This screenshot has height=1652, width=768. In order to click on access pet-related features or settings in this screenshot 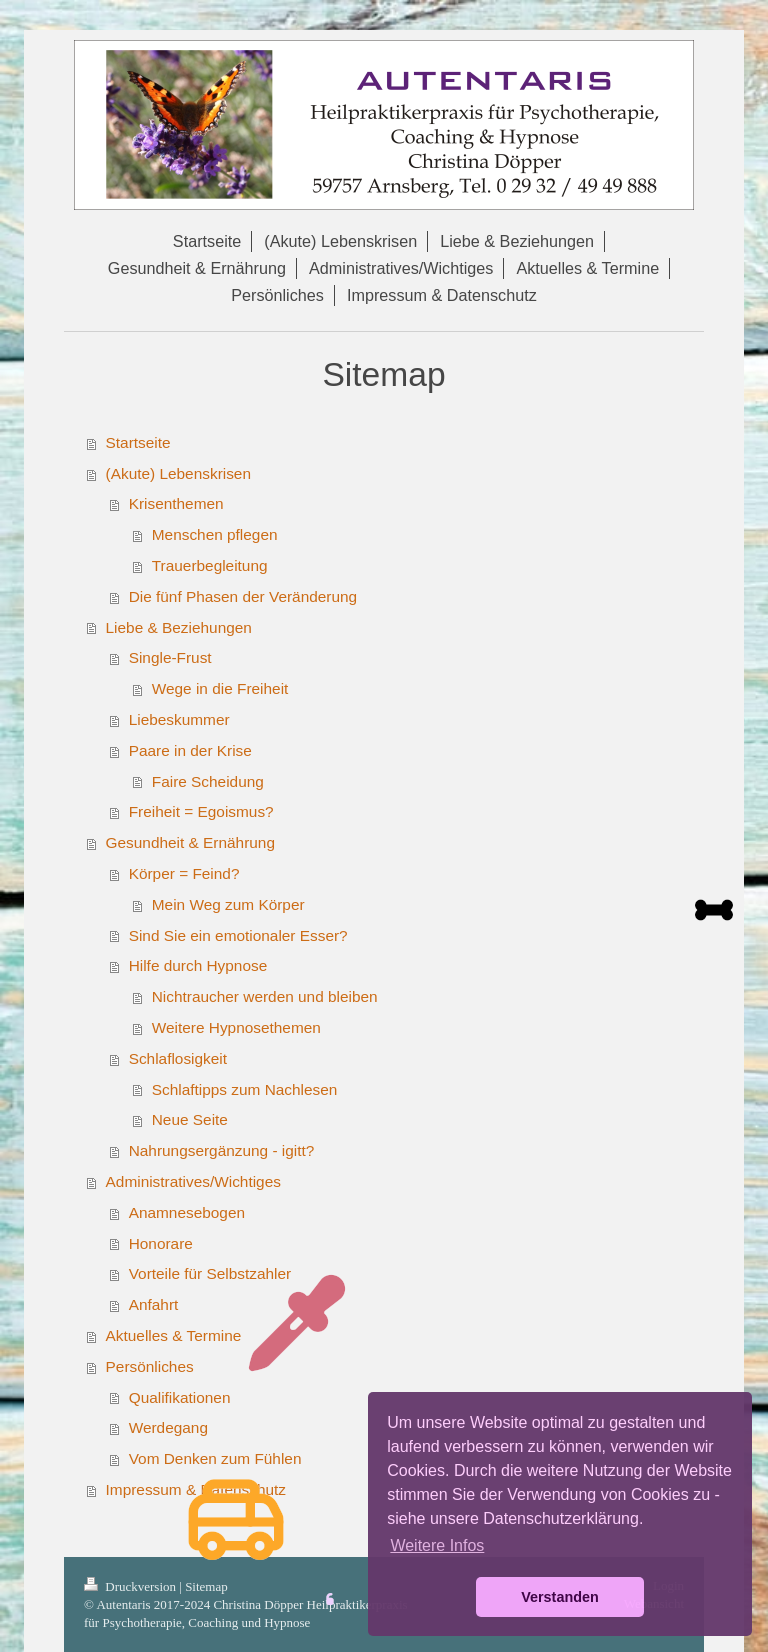, I will do `click(714, 910)`.